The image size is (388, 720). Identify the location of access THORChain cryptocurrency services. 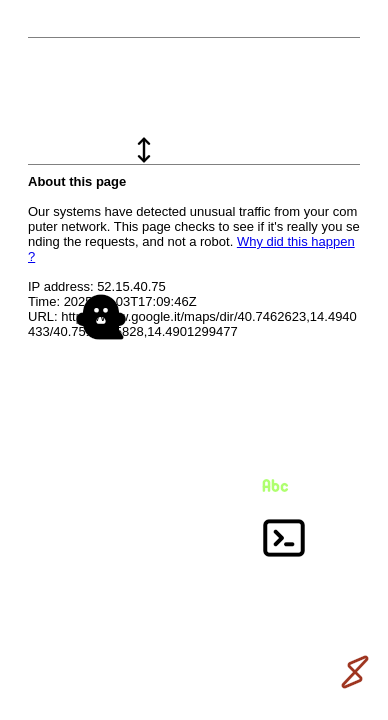
(355, 672).